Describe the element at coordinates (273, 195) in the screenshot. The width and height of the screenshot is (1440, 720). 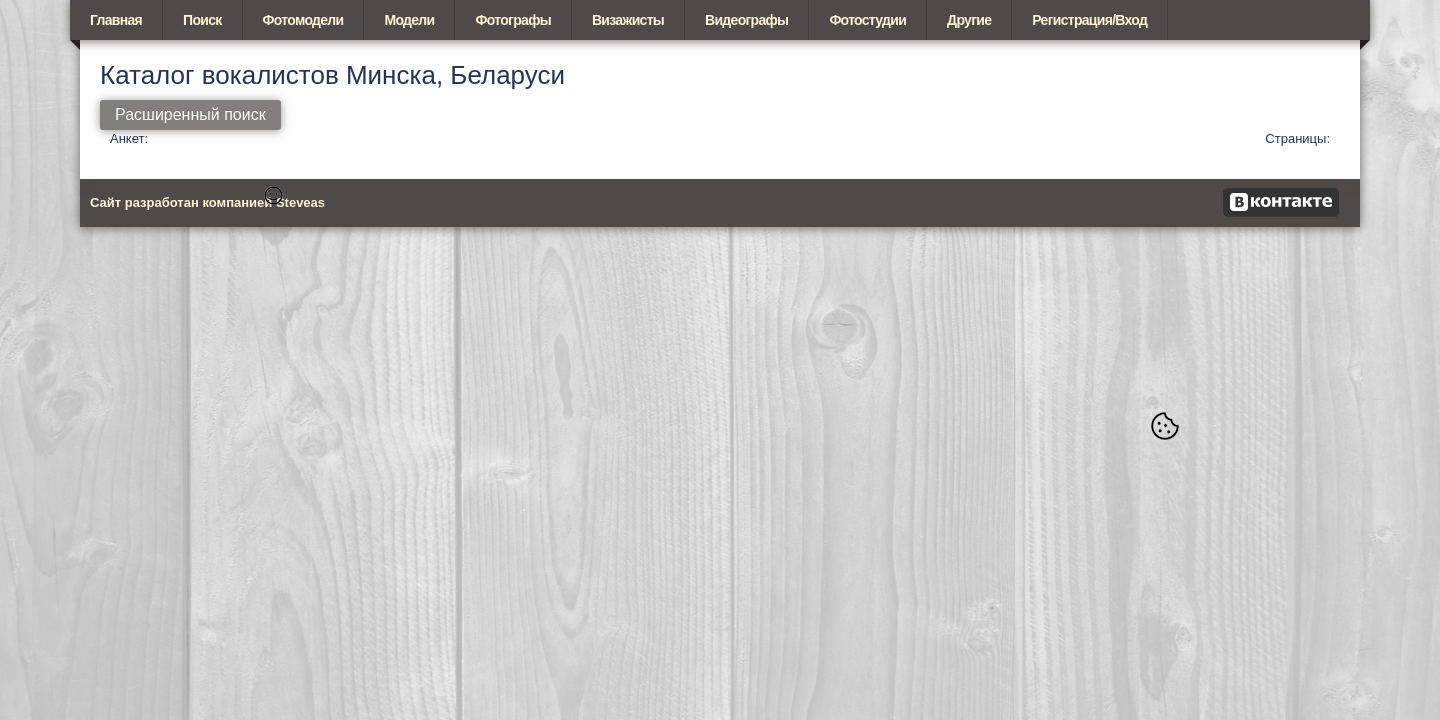
I see `add an emoji or reaction` at that location.